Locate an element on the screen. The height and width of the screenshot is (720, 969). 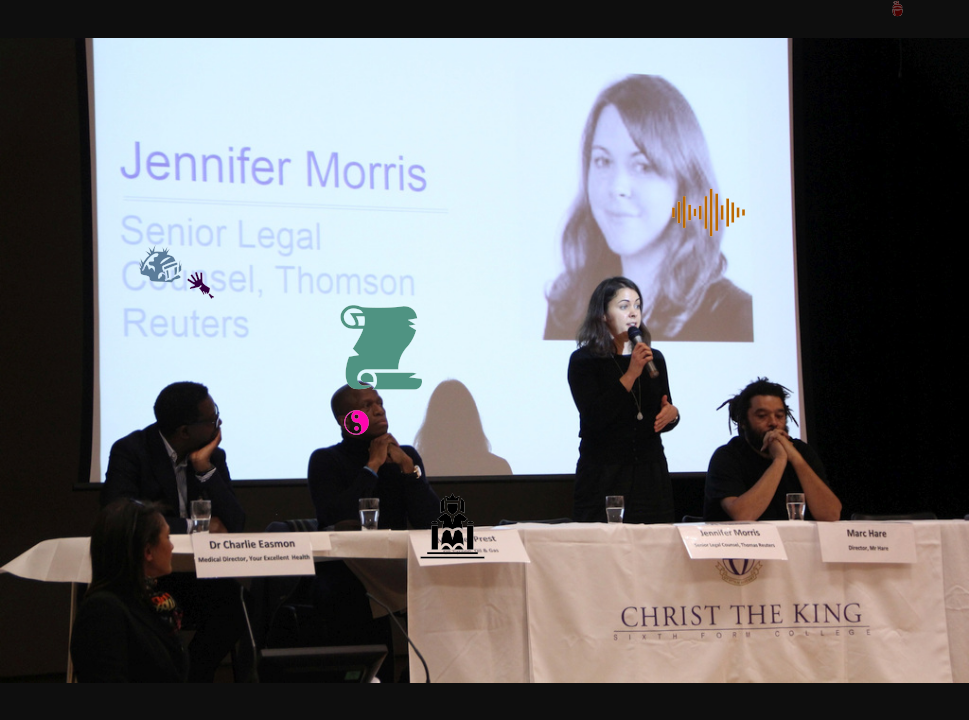
access kingdom or empire management is located at coordinates (452, 526).